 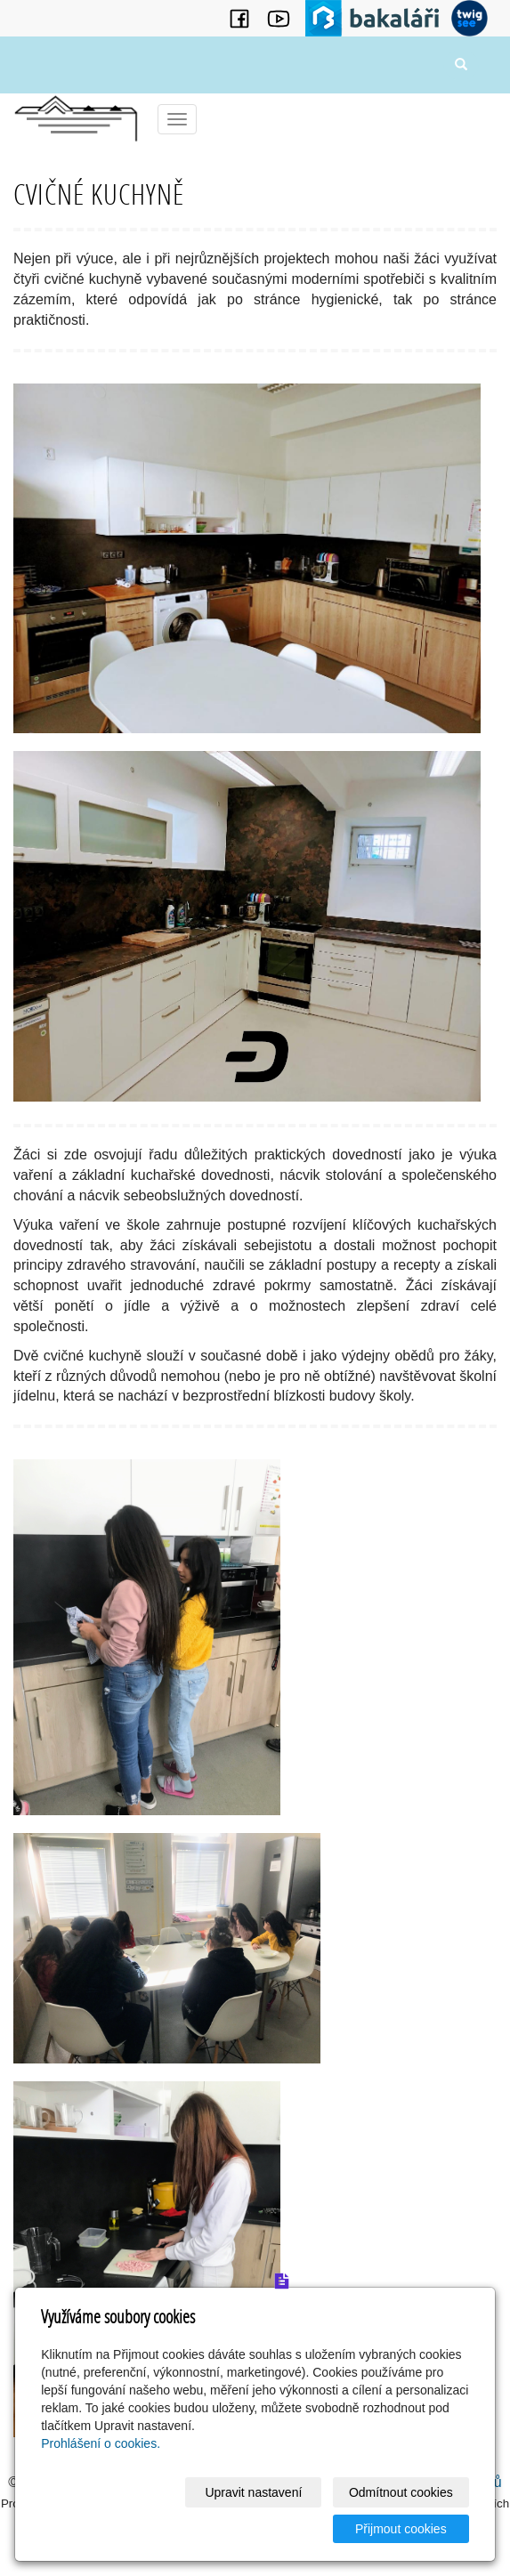 What do you see at coordinates (281, 2281) in the screenshot?
I see `view document details` at bounding box center [281, 2281].